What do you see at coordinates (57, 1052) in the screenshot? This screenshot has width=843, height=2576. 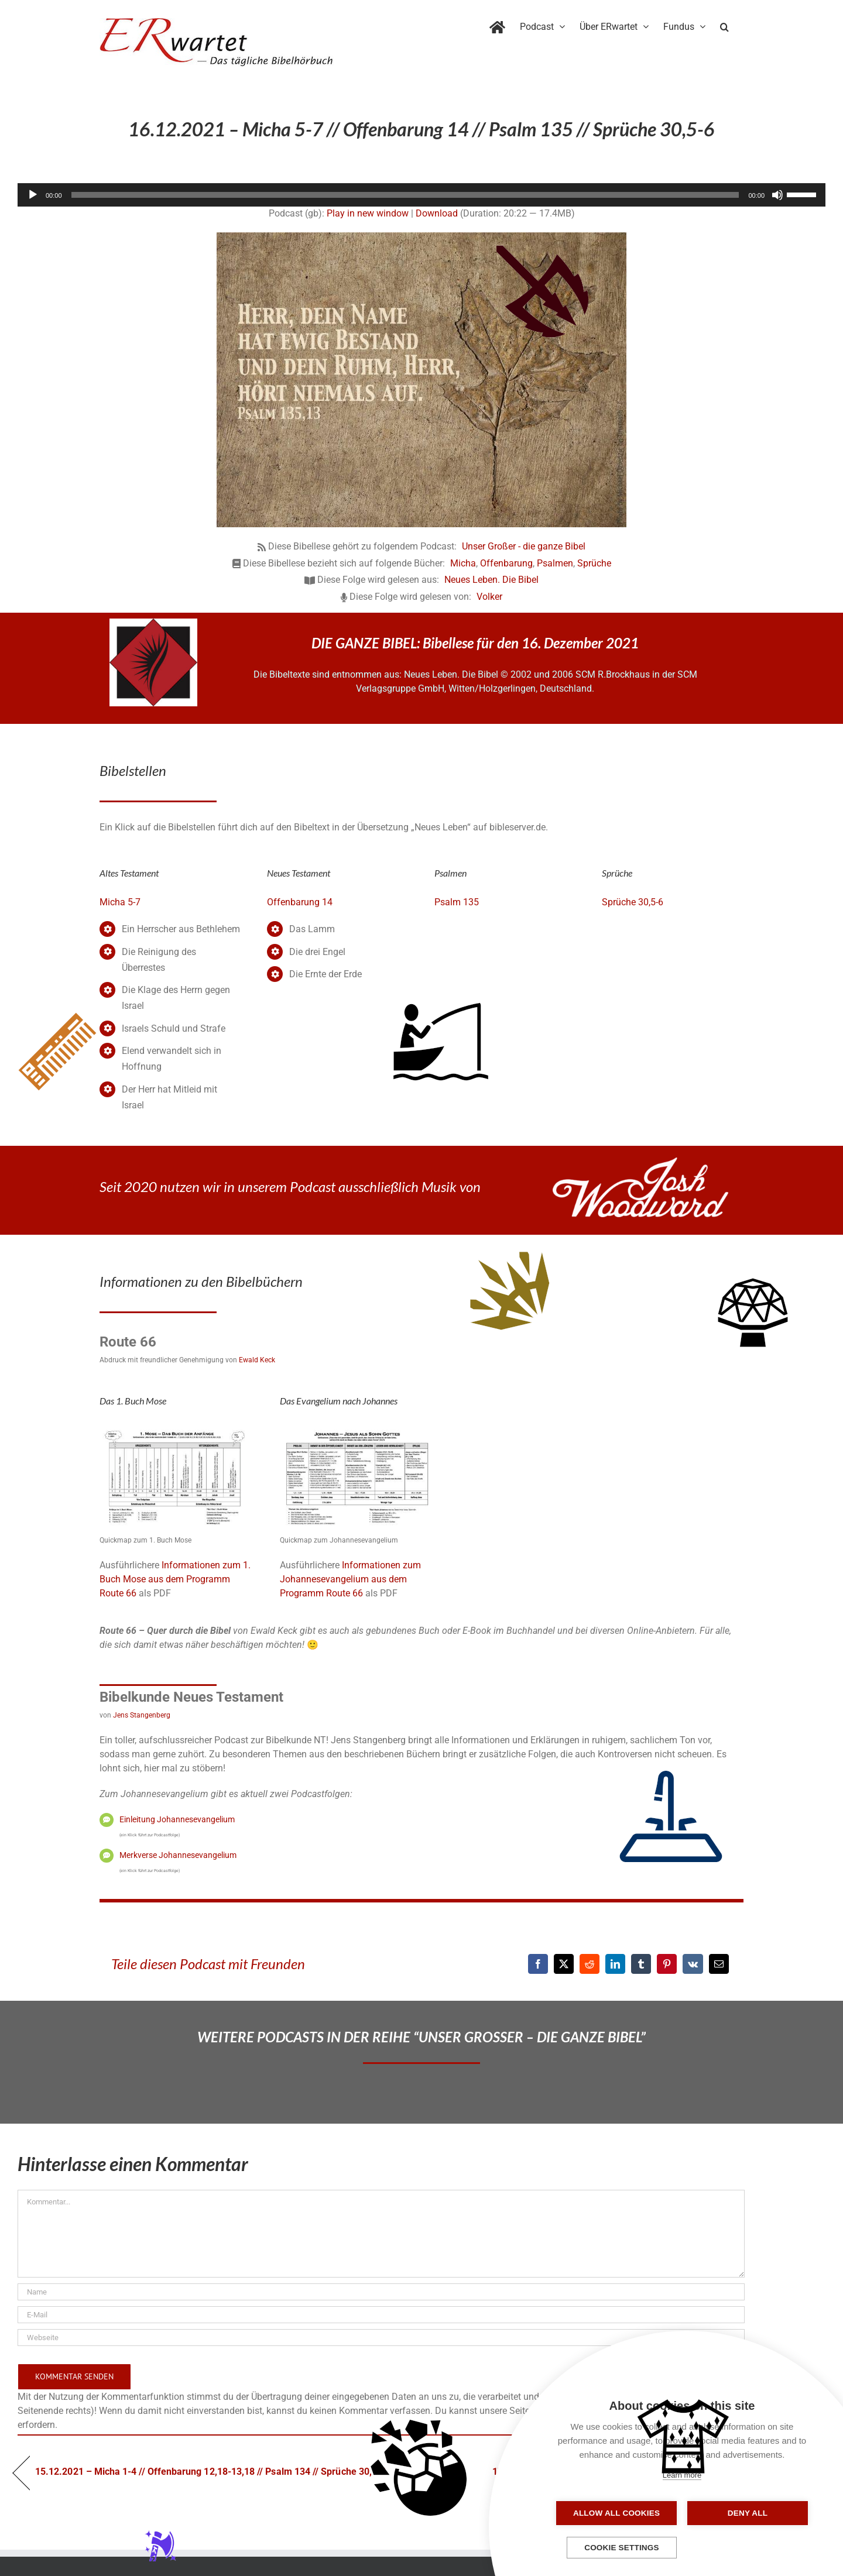 I see `open virtual piano or keyboard instrument` at bounding box center [57, 1052].